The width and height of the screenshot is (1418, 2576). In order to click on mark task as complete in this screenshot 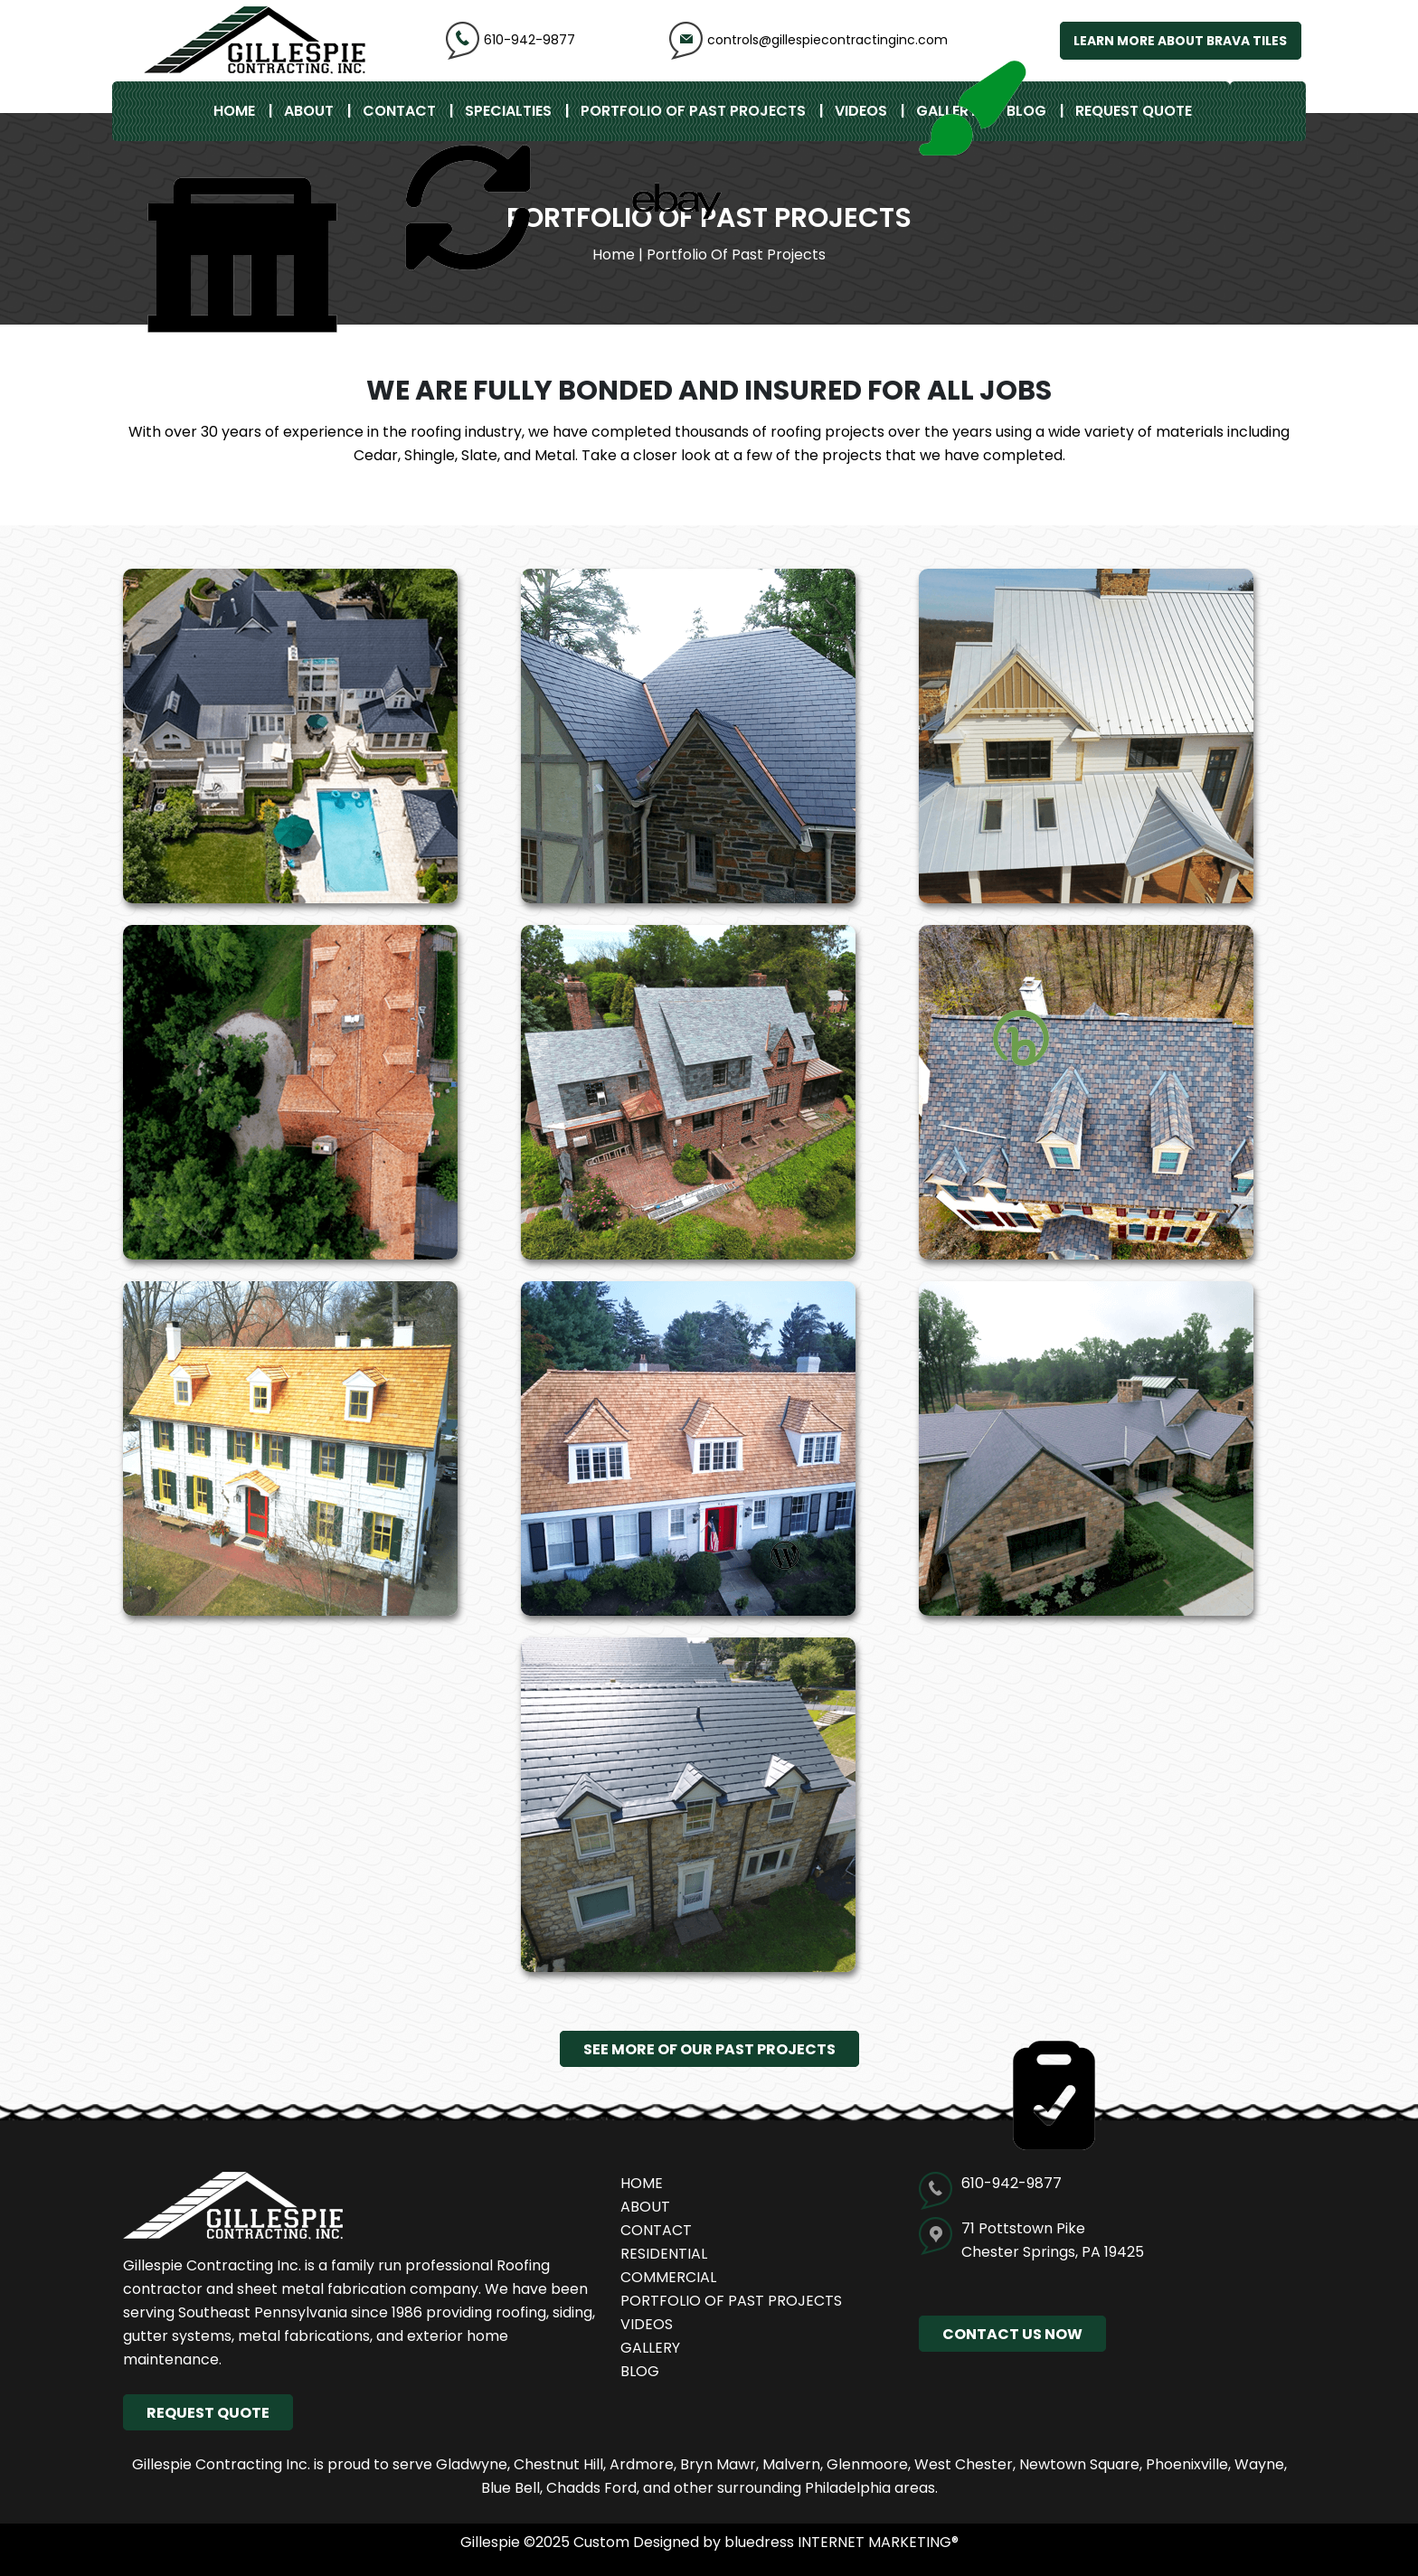, I will do `click(1054, 2095)`.